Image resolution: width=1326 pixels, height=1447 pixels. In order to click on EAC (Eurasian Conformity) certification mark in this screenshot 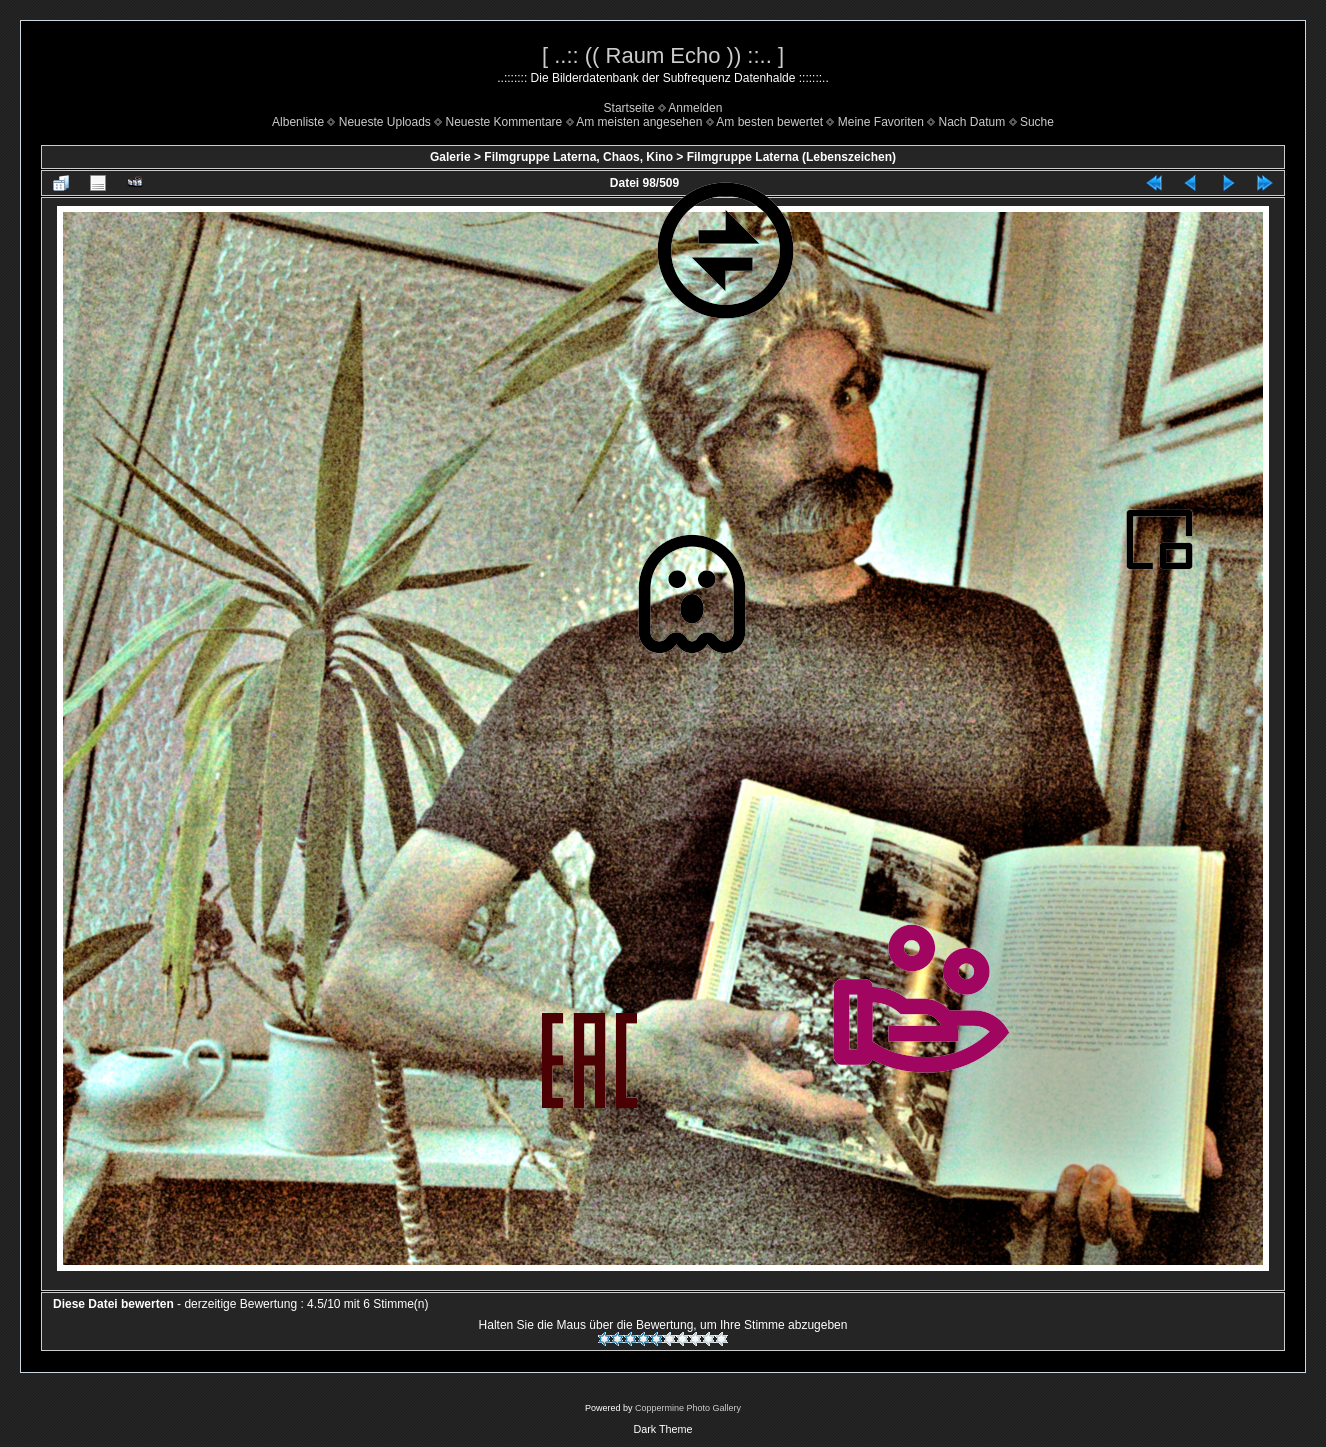, I will do `click(589, 1060)`.